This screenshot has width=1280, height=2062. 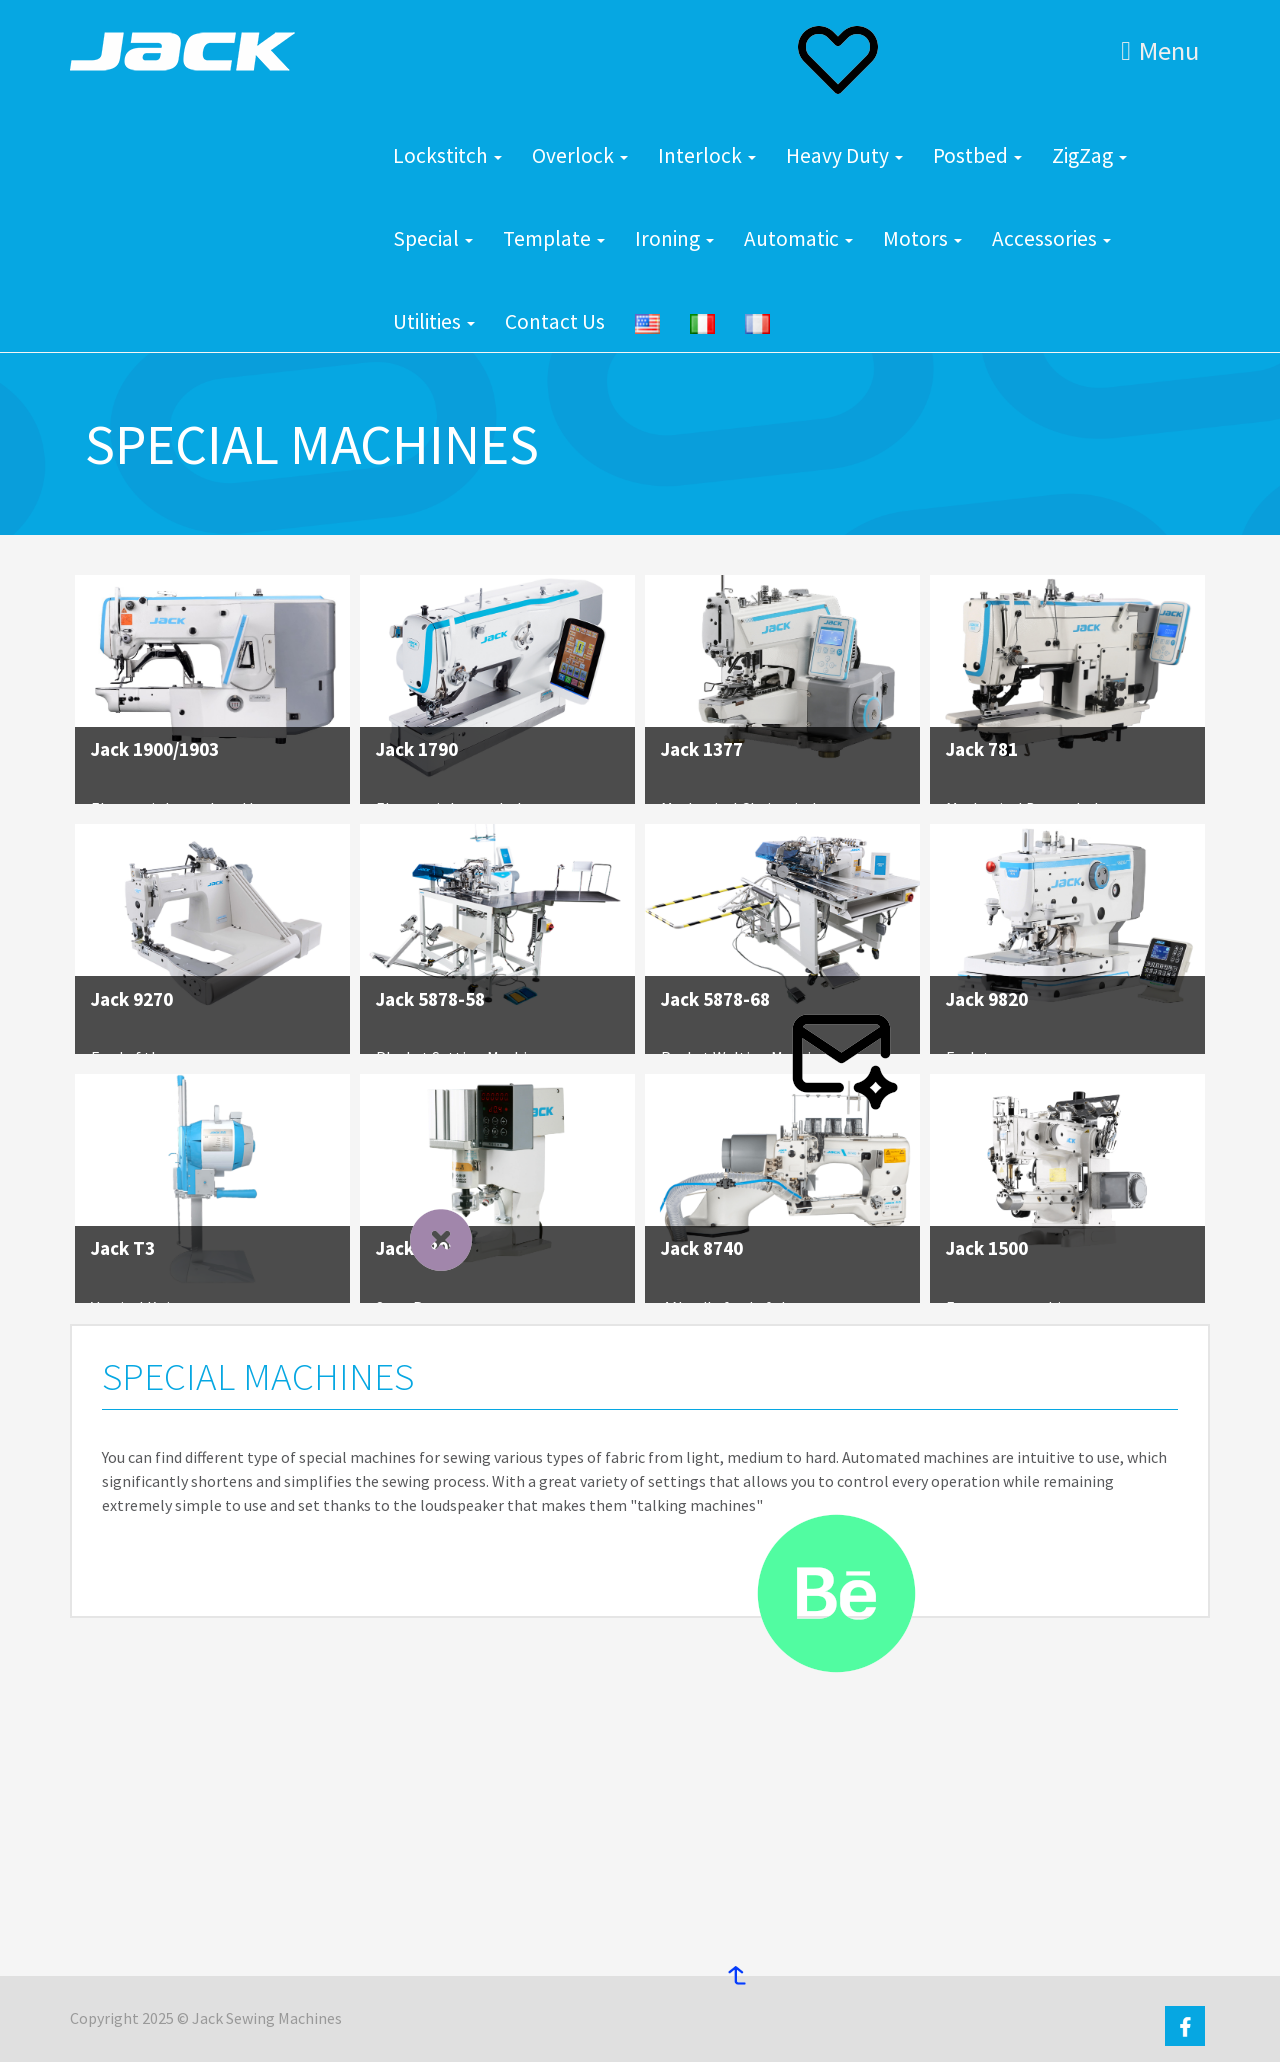 I want to click on add to favorites, so click(x=838, y=58).